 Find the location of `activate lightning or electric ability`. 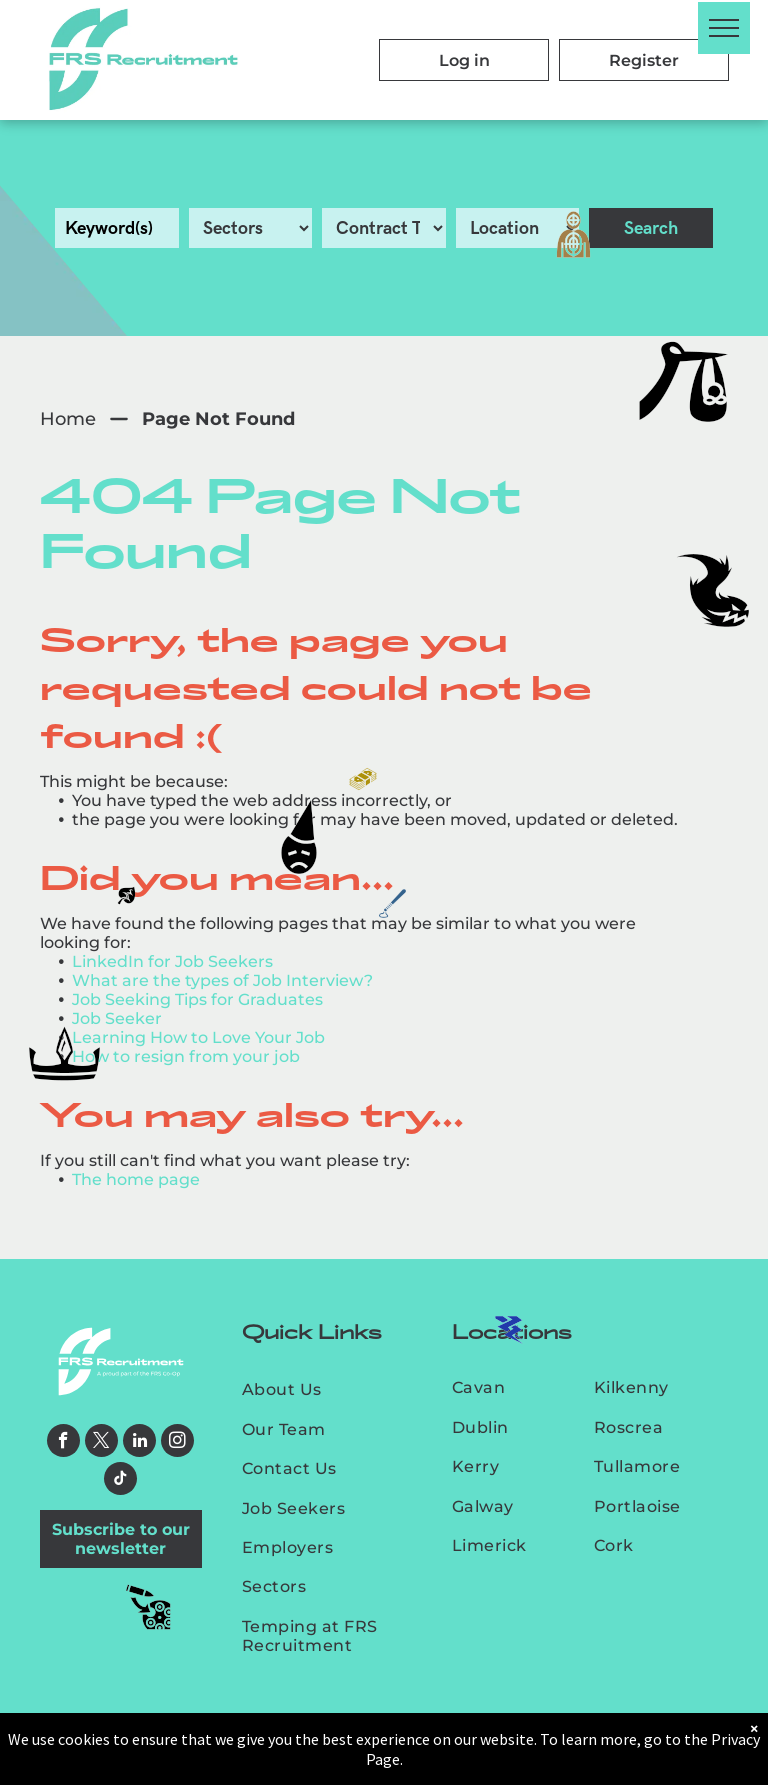

activate lightning or electric ability is located at coordinates (509, 1330).